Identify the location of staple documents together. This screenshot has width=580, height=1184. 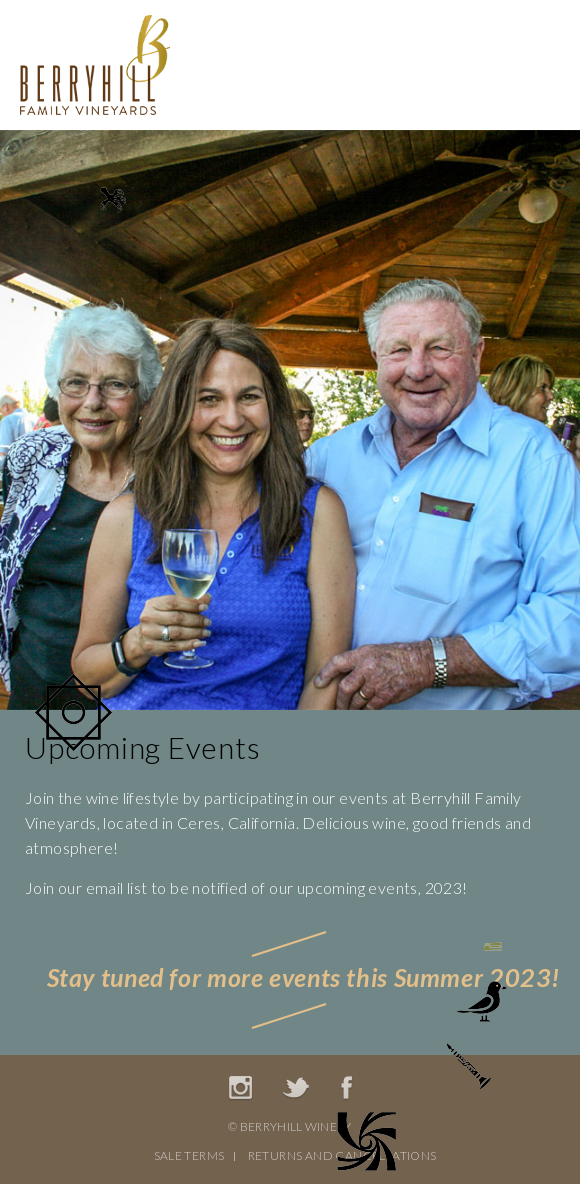
(493, 945).